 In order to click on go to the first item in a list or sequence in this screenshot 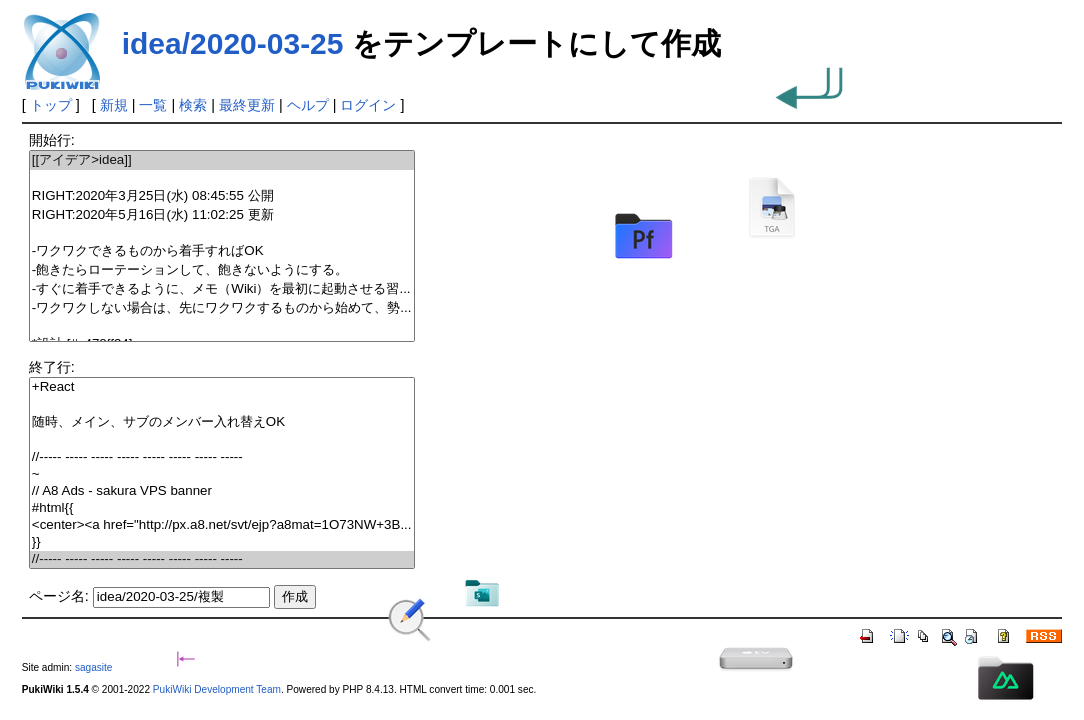, I will do `click(186, 659)`.